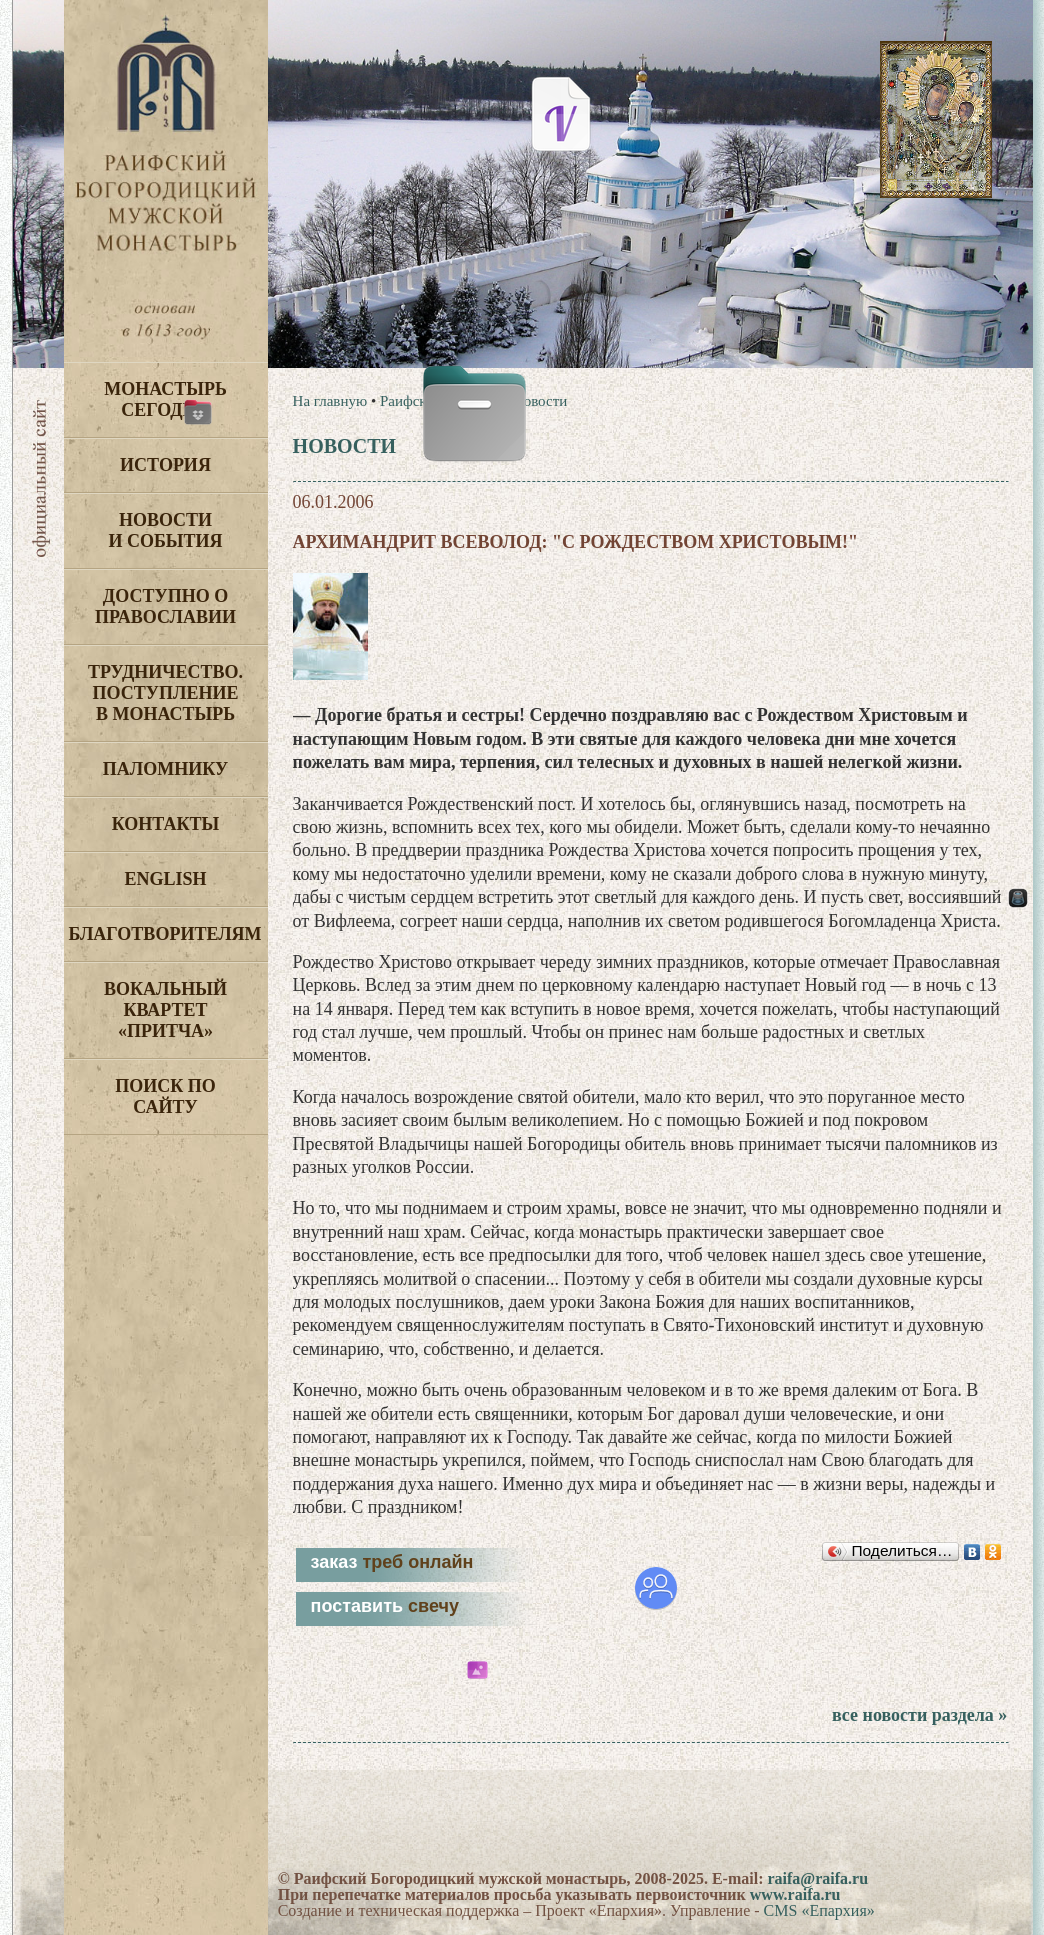 The image size is (1044, 1935). What do you see at coordinates (474, 413) in the screenshot?
I see `open the file manager application` at bounding box center [474, 413].